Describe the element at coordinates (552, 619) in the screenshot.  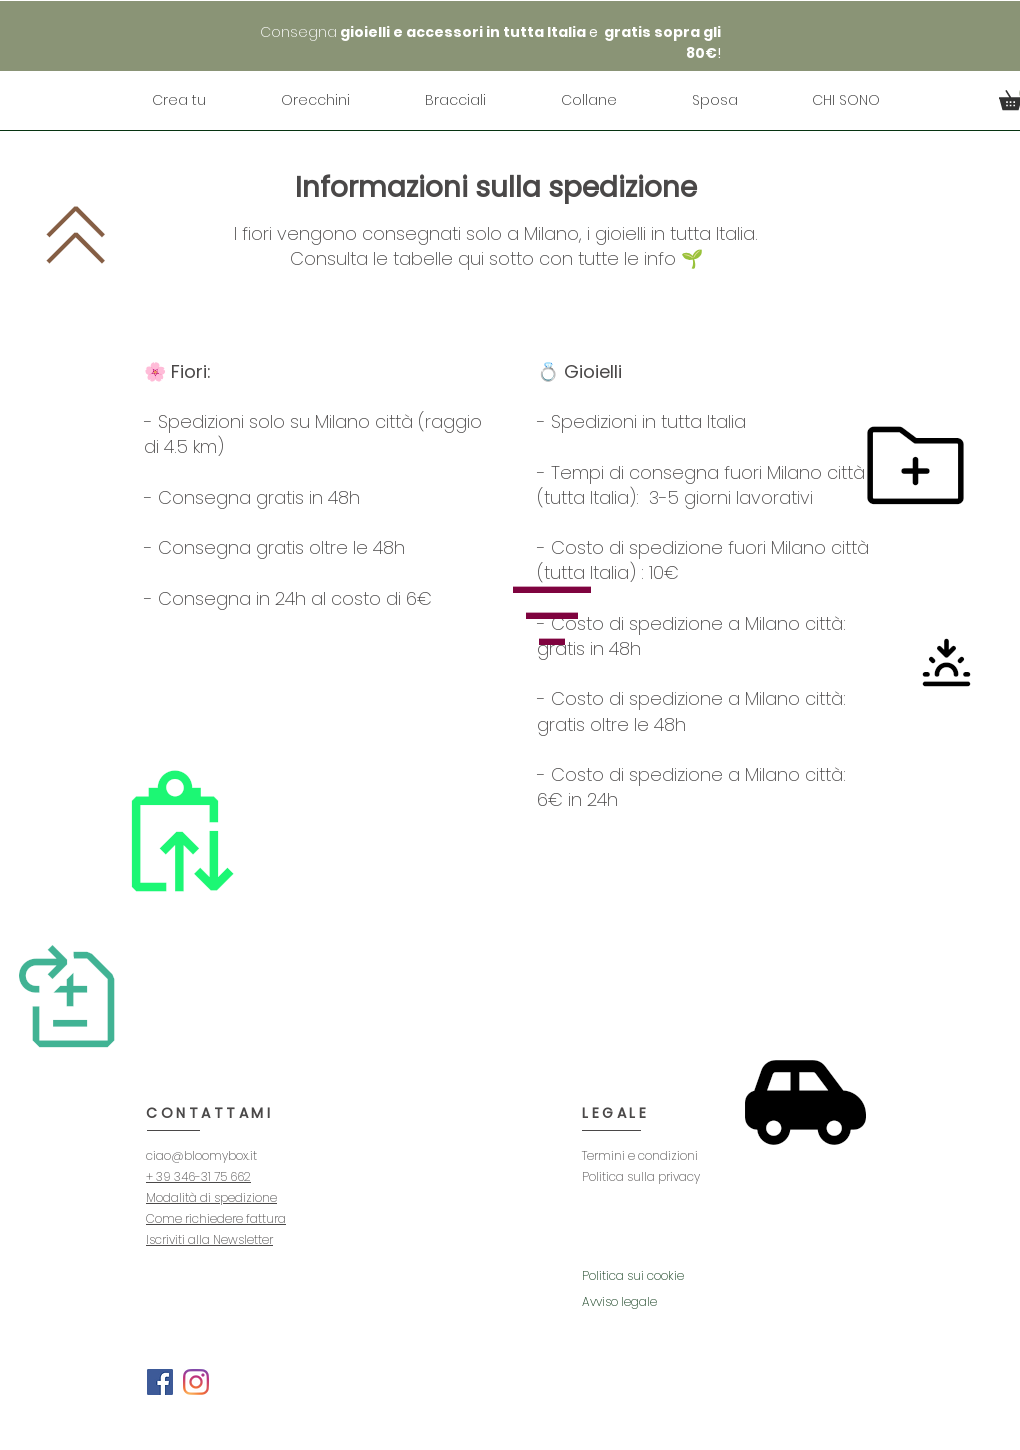
I see `filter or sort list items` at that location.